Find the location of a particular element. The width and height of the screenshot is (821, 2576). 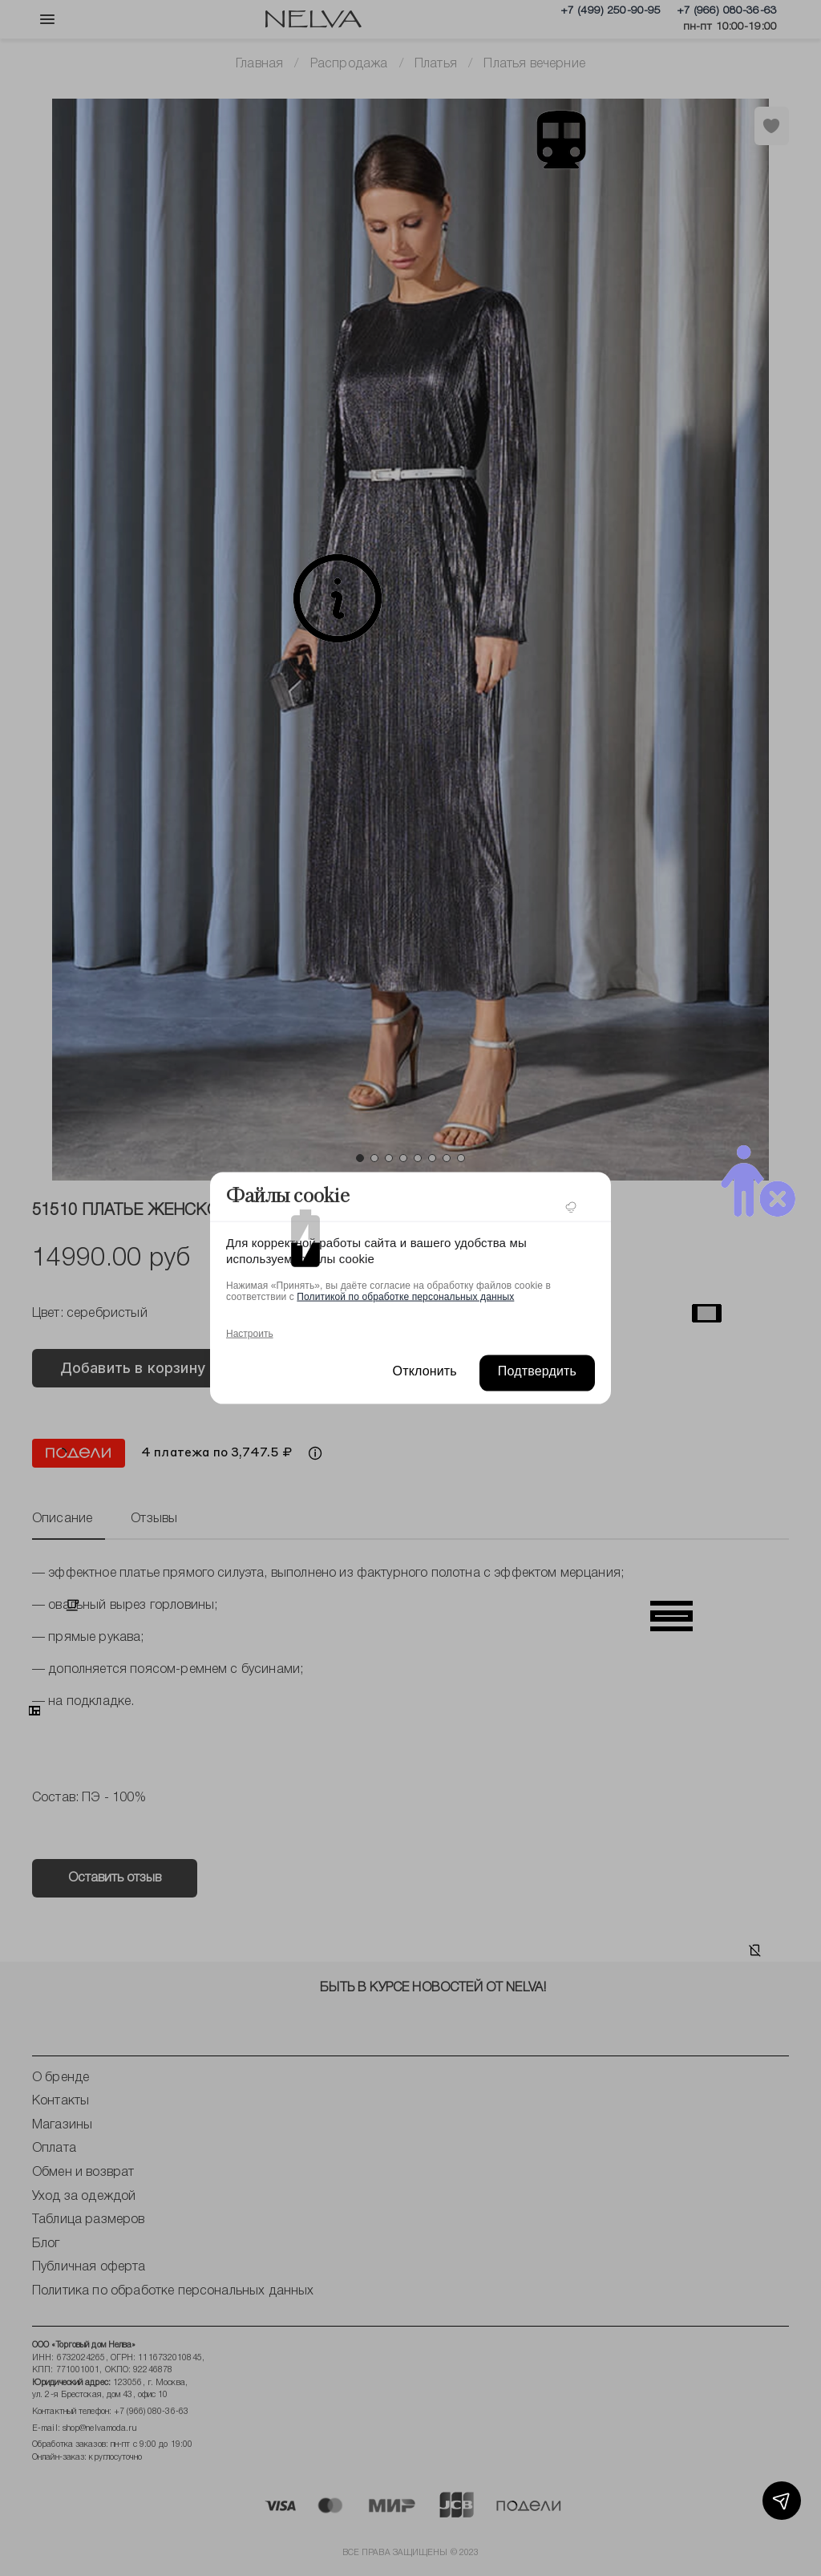

switch to quilt or mosaic layout view is located at coordinates (34, 1711).